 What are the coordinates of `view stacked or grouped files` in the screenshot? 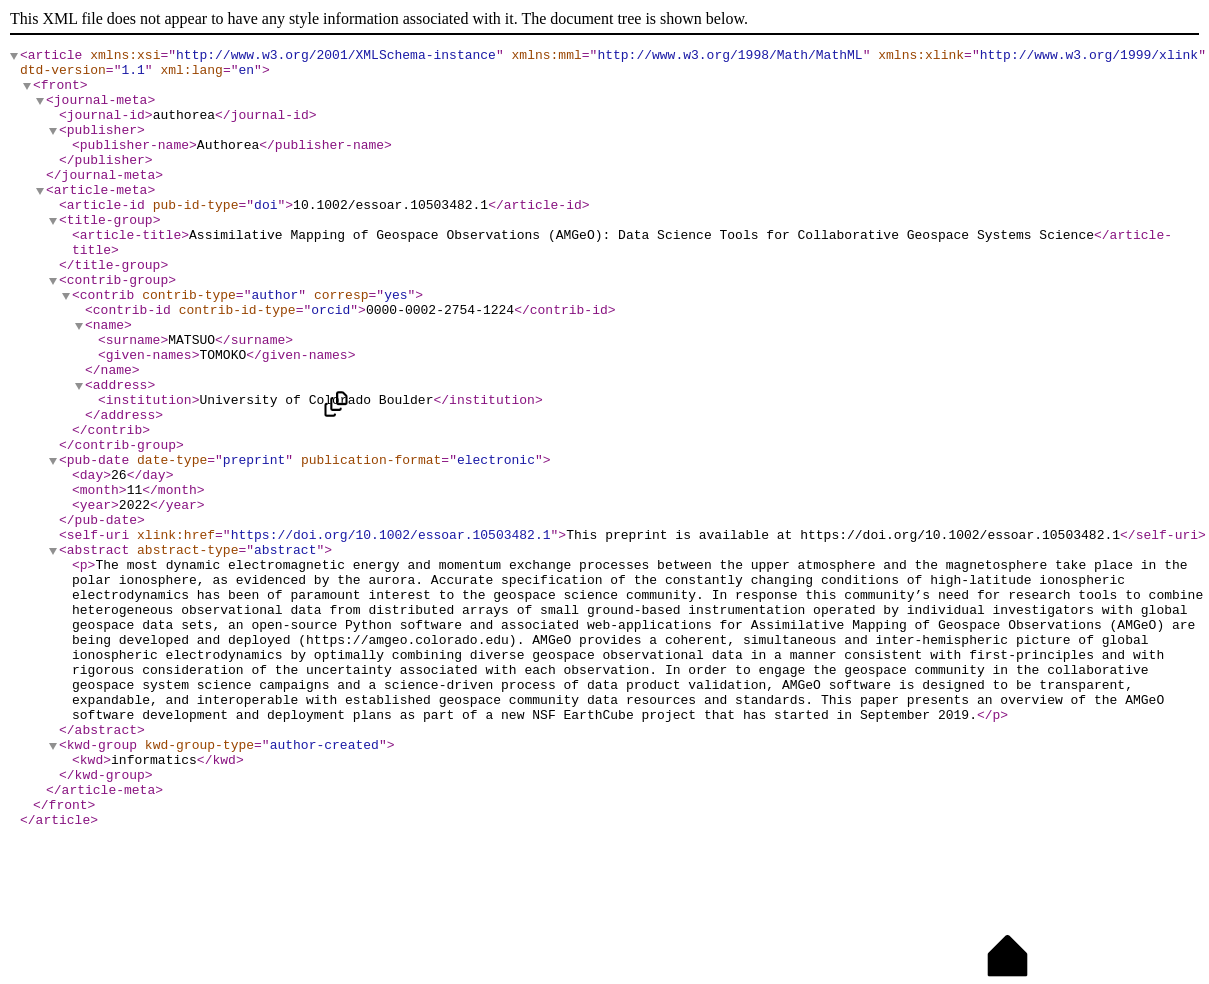 It's located at (336, 404).